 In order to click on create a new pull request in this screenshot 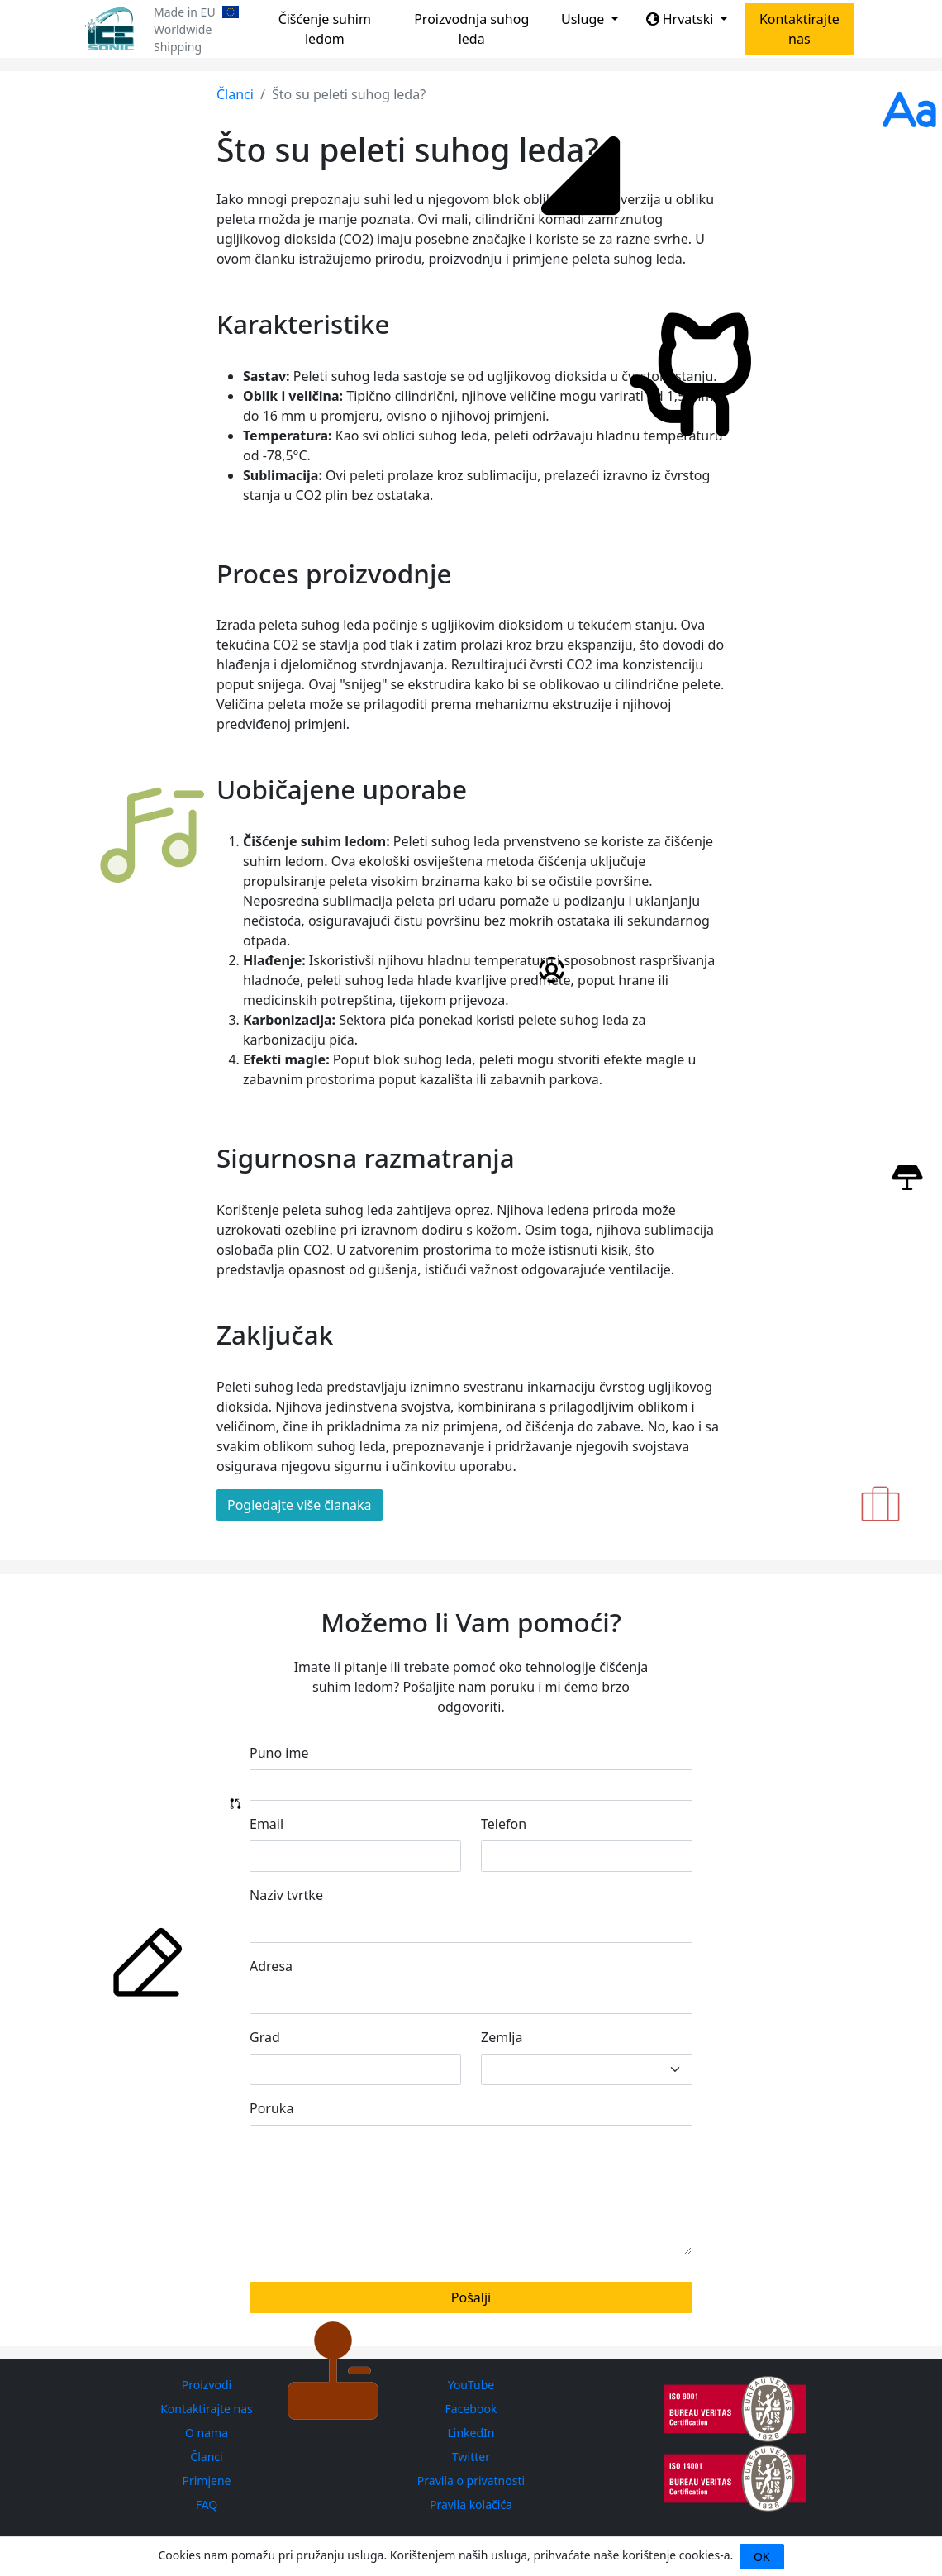, I will do `click(235, 1803)`.